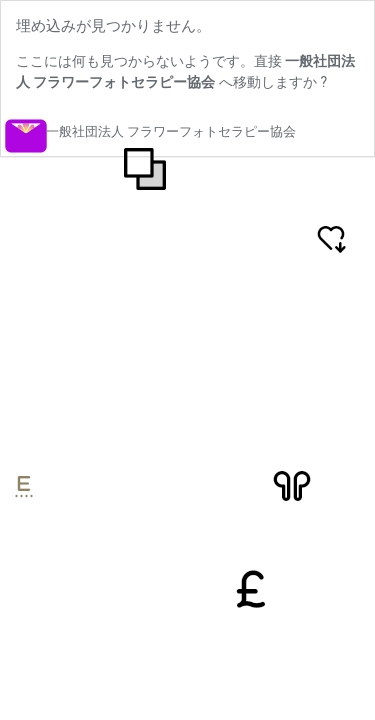 The height and width of the screenshot is (720, 375). I want to click on download liked or favorited content, so click(331, 238).